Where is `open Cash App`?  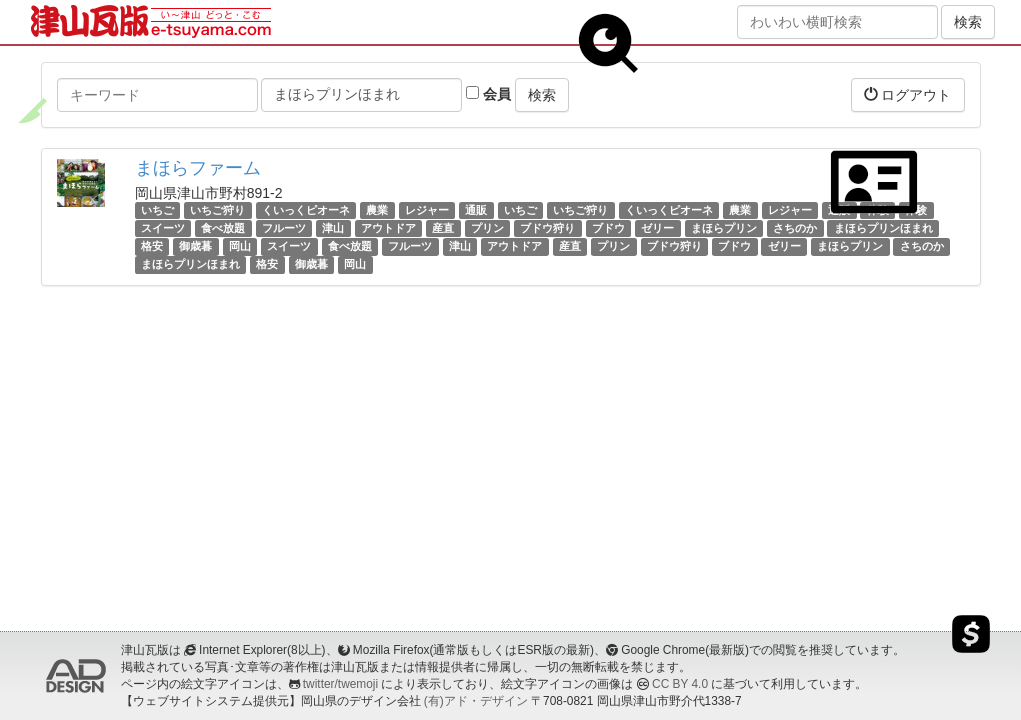
open Cash App is located at coordinates (971, 634).